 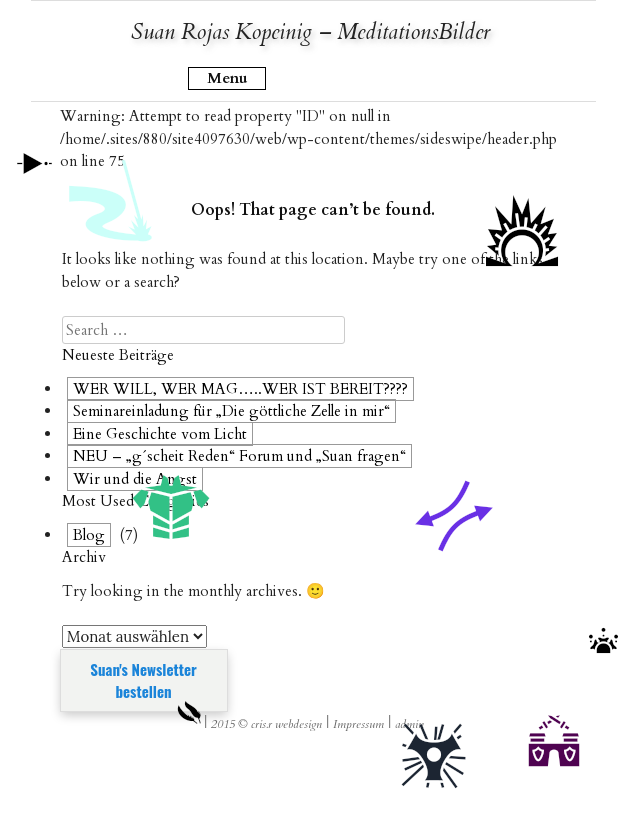 I want to click on indicates avoidance or evasion action in gameplay, so click(x=454, y=516).